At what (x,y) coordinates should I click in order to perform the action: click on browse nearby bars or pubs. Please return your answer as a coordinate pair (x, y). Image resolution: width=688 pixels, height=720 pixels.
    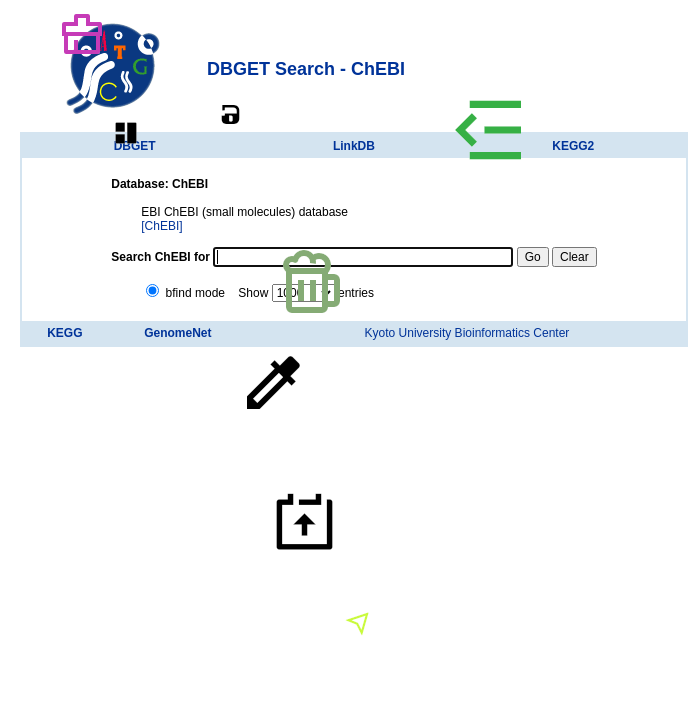
    Looking at the image, I should click on (313, 283).